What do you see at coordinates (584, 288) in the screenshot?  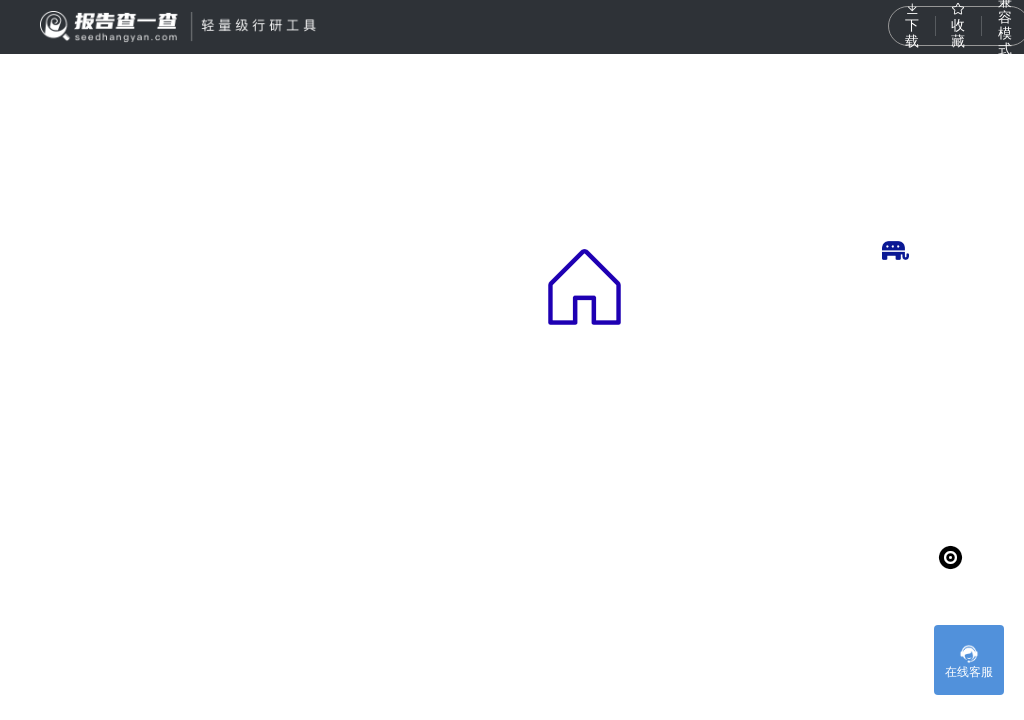 I see `navigate to home screen` at bounding box center [584, 288].